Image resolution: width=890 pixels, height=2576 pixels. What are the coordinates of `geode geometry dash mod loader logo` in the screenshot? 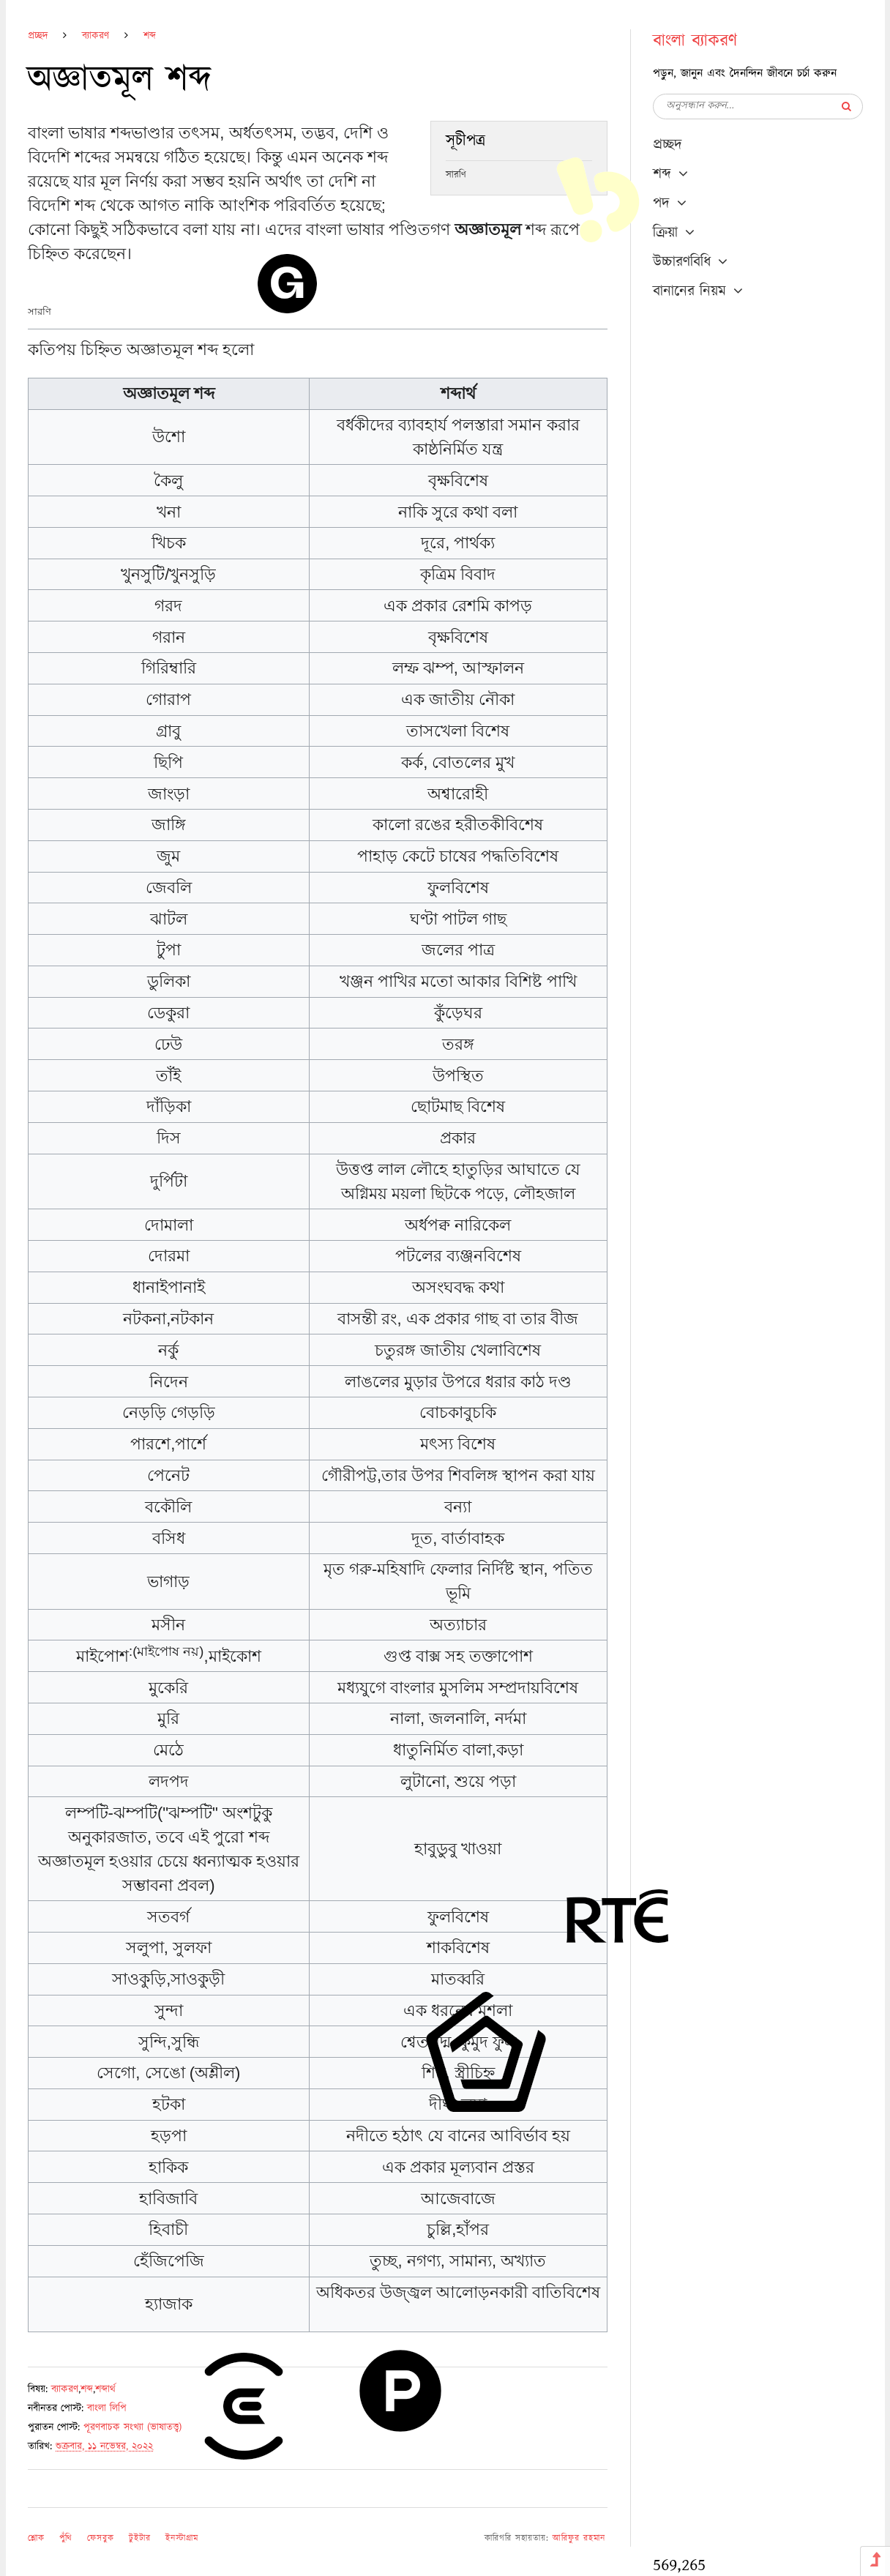 It's located at (486, 2052).